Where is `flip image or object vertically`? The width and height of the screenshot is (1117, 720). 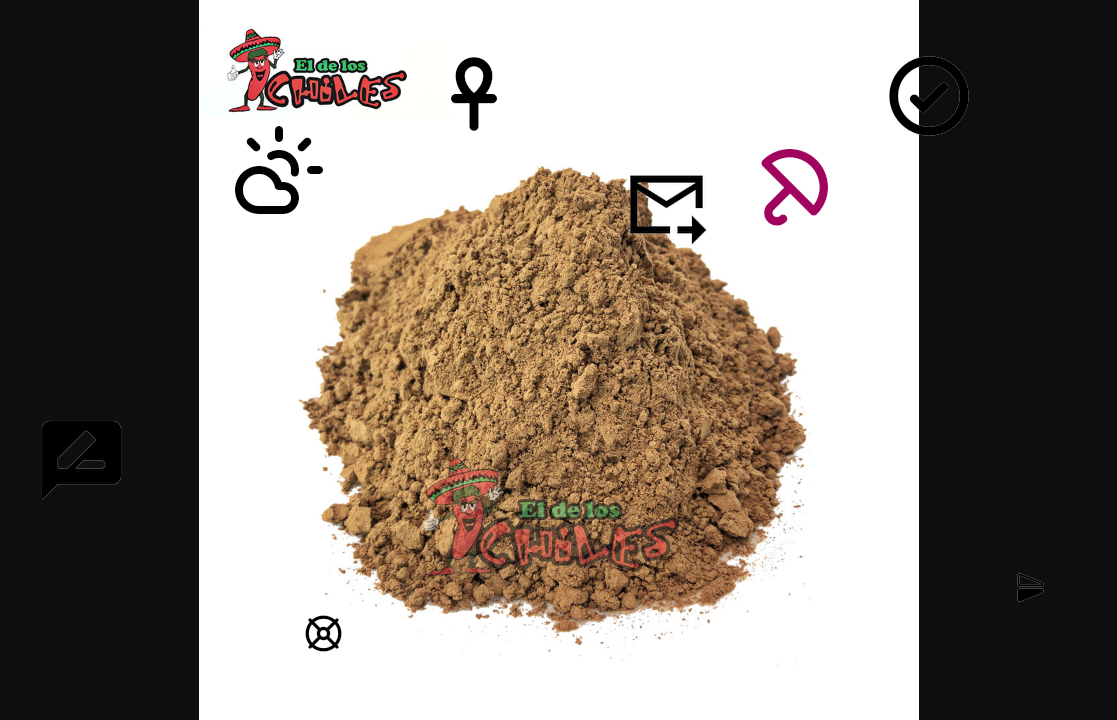
flip image or object vertically is located at coordinates (1029, 587).